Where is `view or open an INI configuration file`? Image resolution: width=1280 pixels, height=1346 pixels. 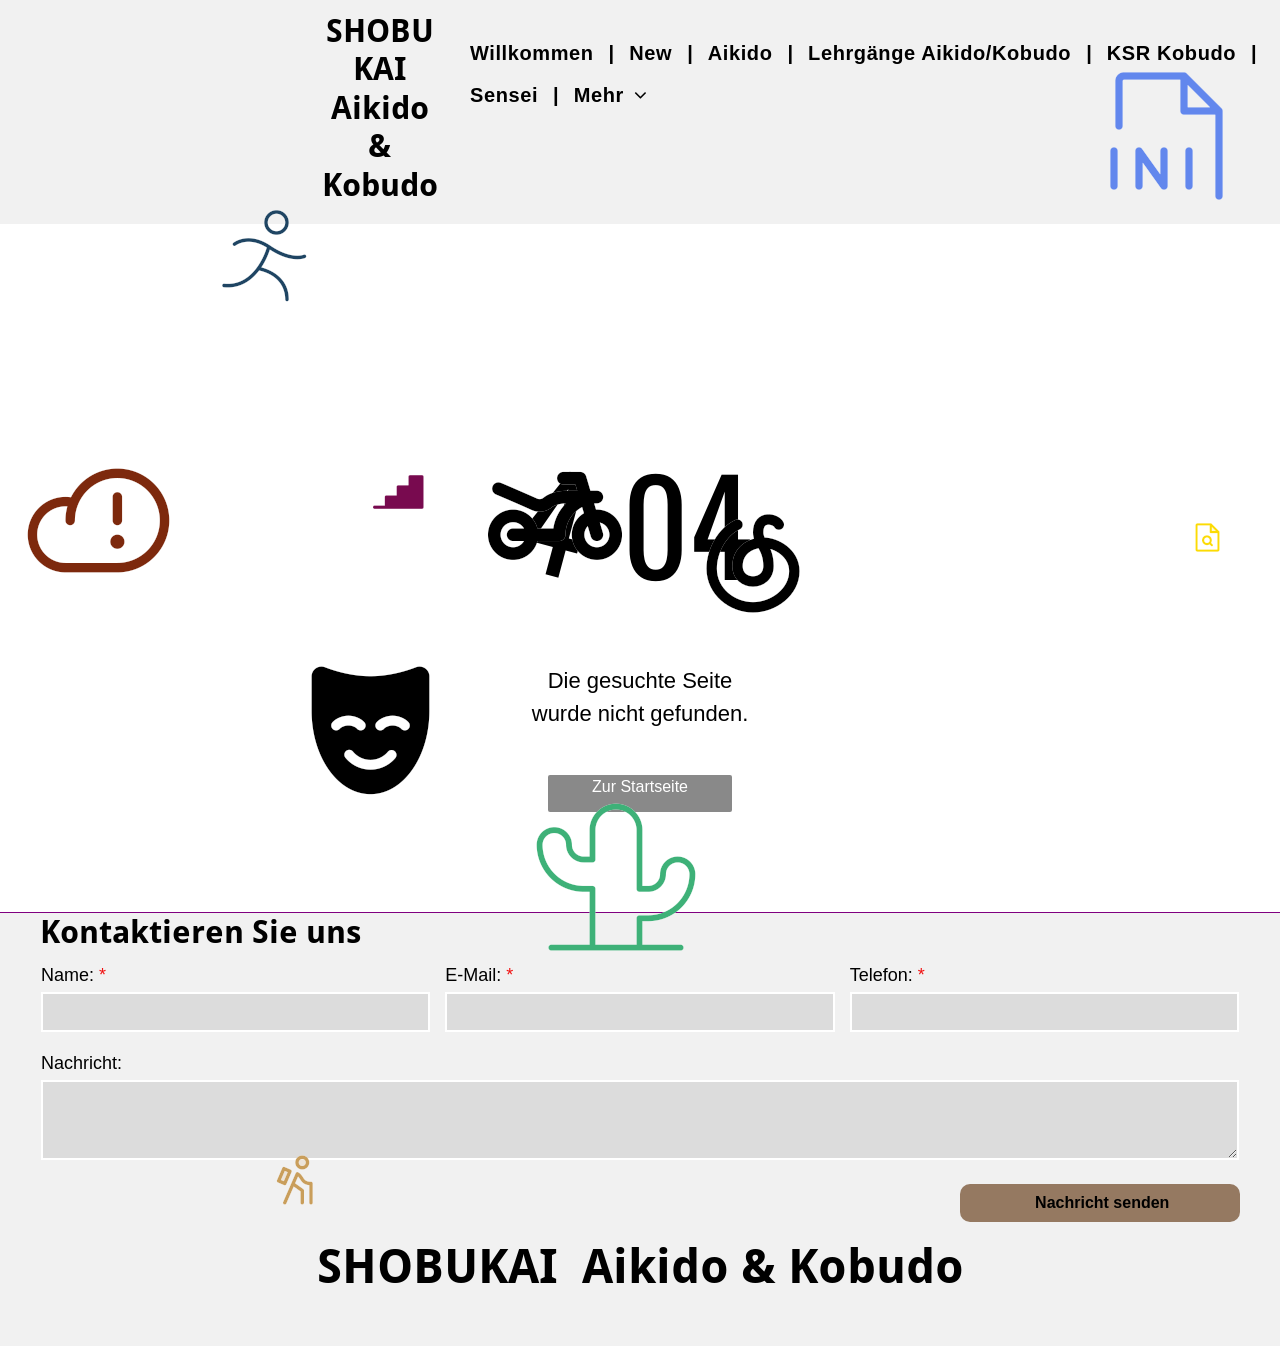 view or open an INI configuration file is located at coordinates (1169, 136).